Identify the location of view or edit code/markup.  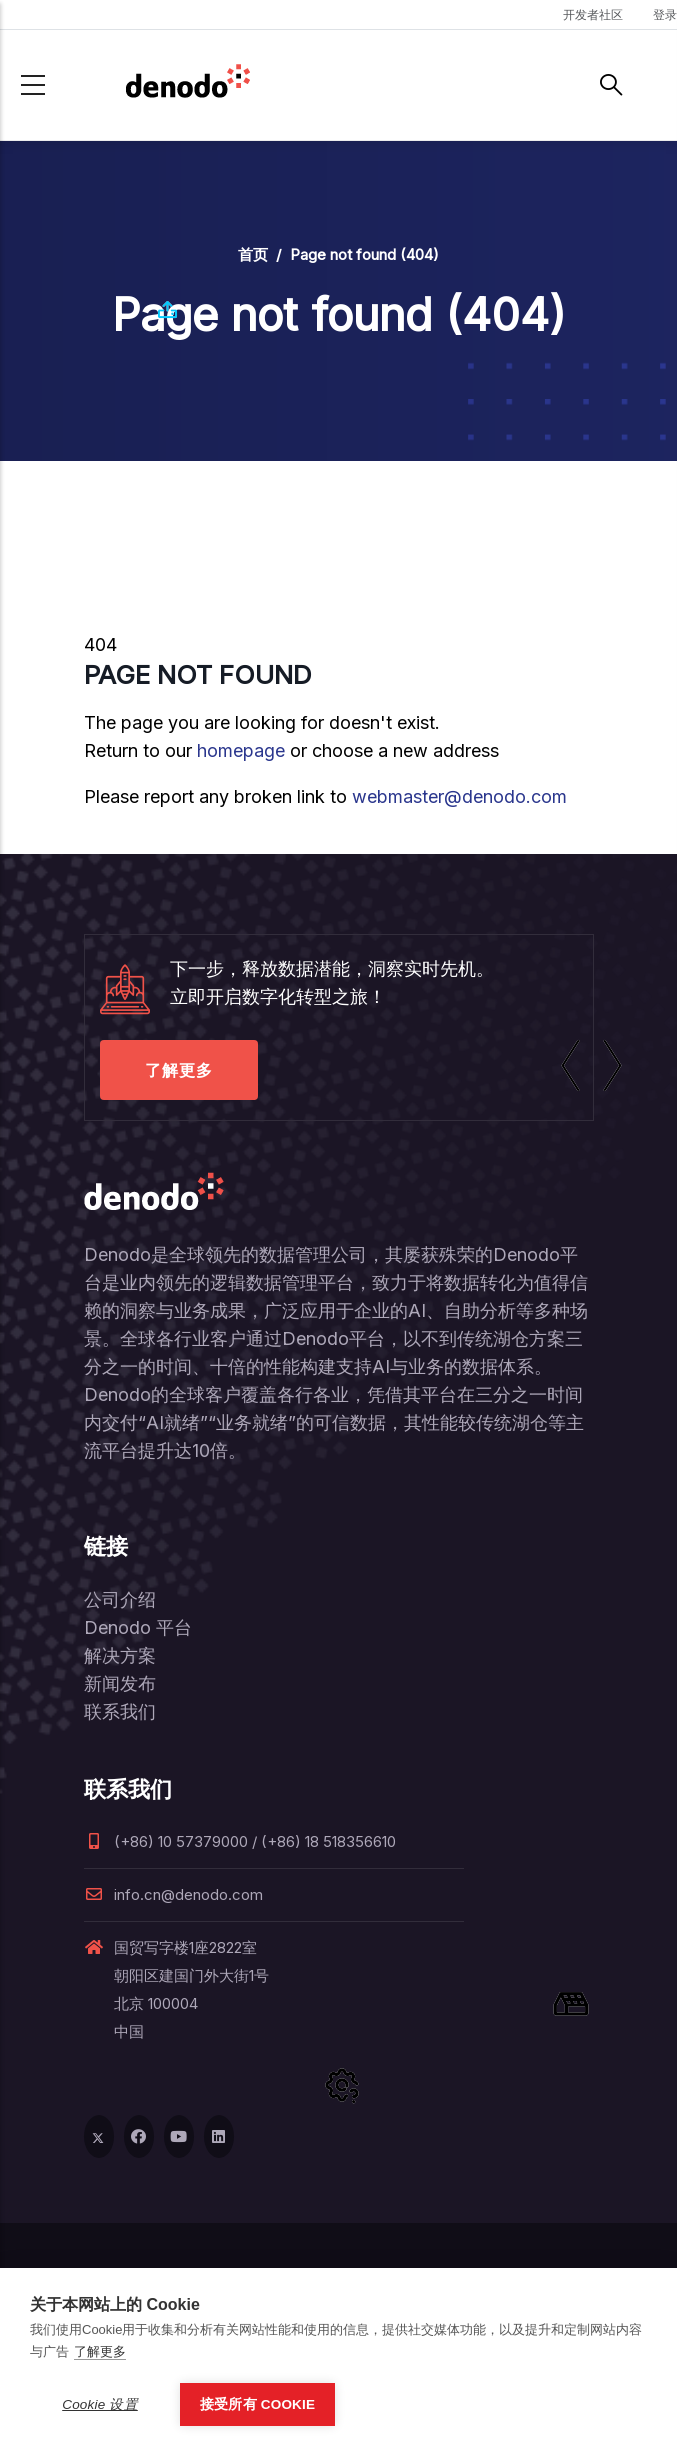
(591, 1065).